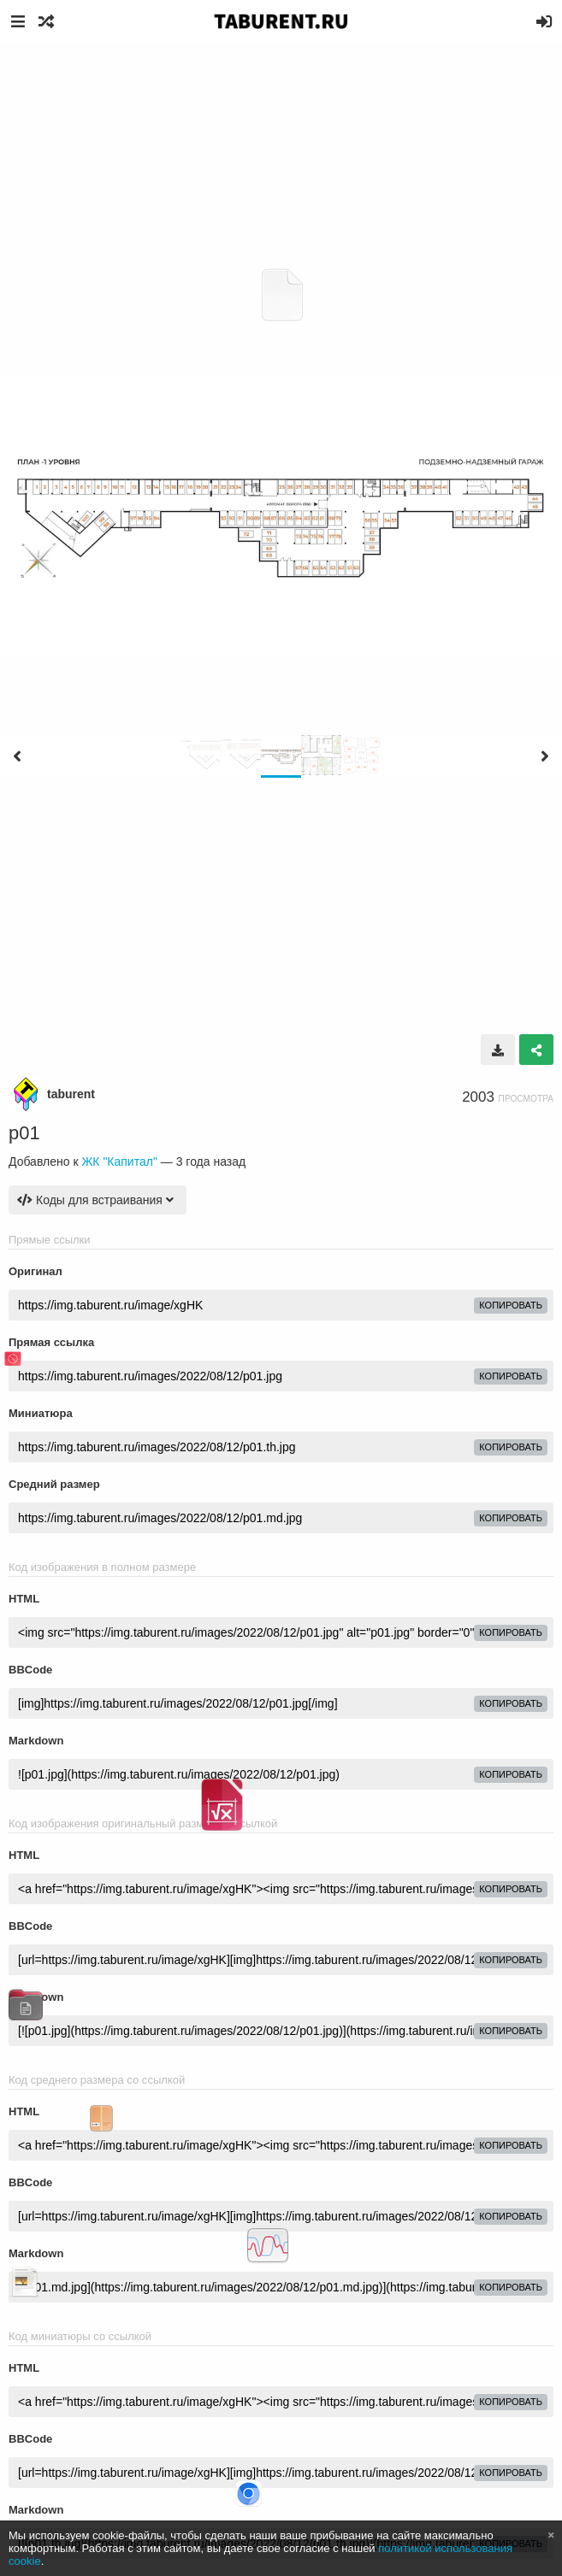 This screenshot has height=2576, width=562. What do you see at coordinates (268, 2245) in the screenshot?
I see `open power statistics and battery usage details` at bounding box center [268, 2245].